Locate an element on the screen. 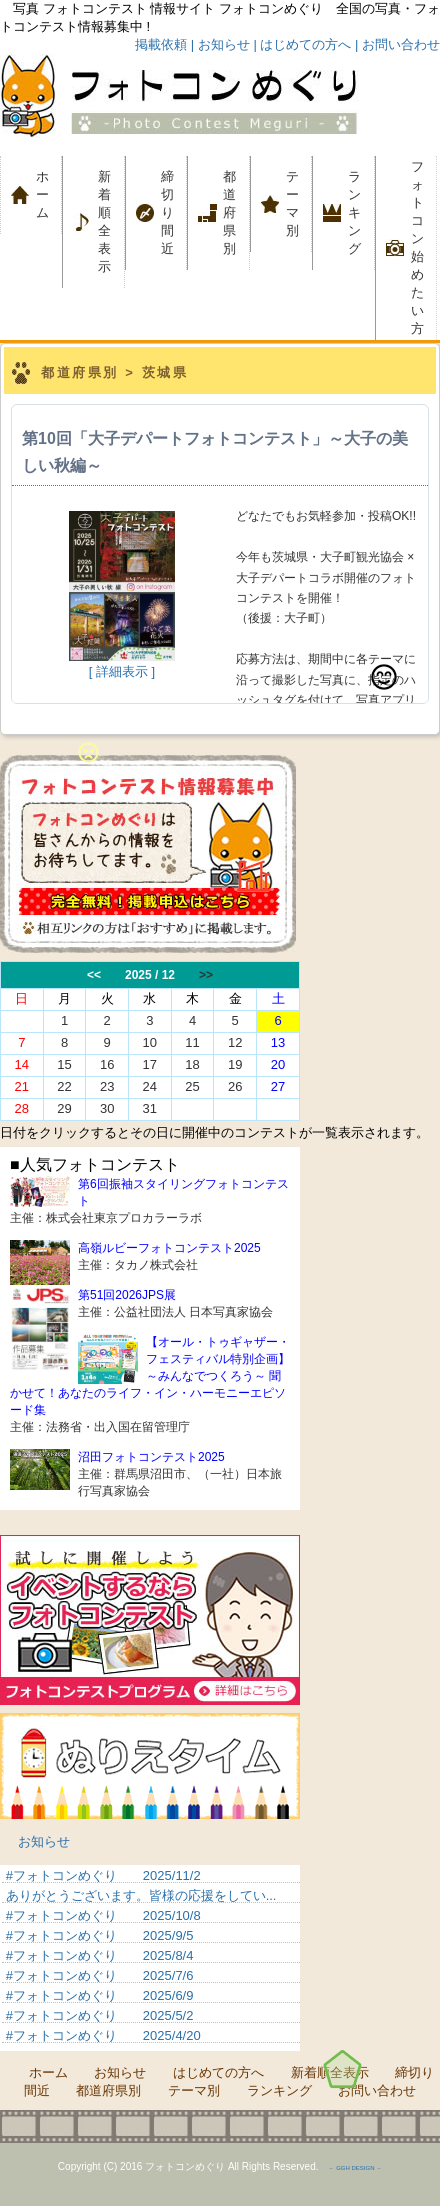 The width and height of the screenshot is (440, 2206). add a positive reaction or emoji is located at coordinates (384, 677).